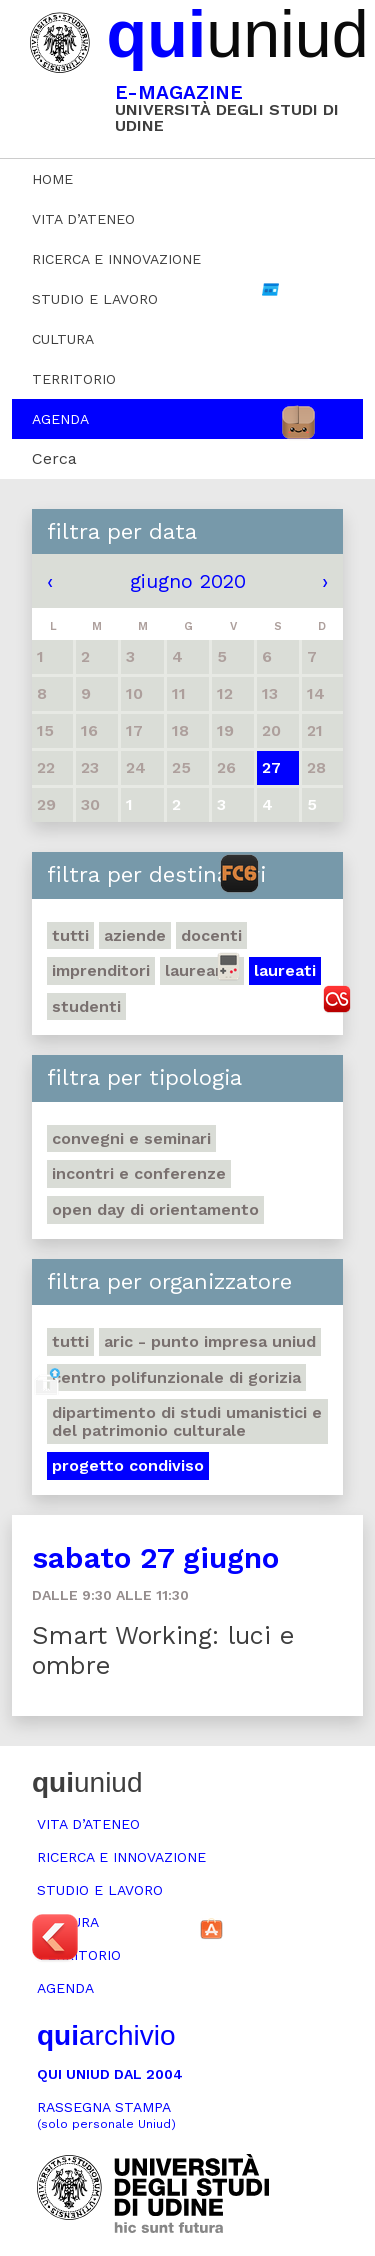  What do you see at coordinates (337, 999) in the screenshot?
I see `open the Last.fm app` at bounding box center [337, 999].